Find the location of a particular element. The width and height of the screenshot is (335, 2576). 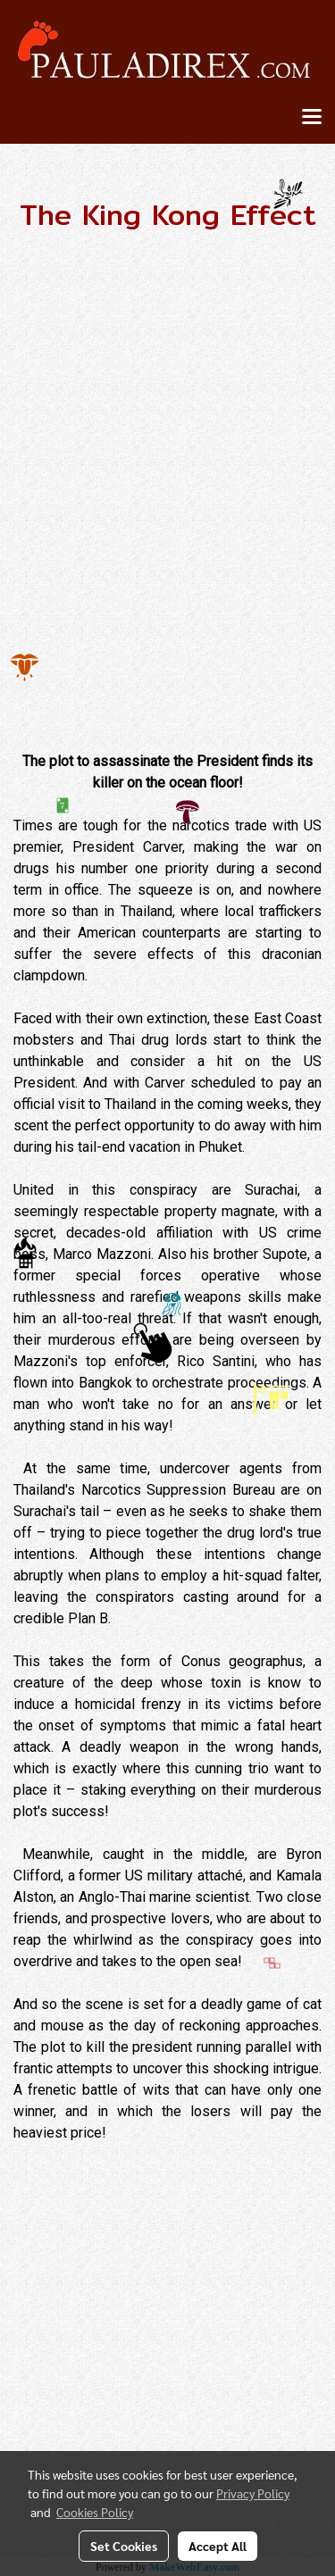

jellyfish creature or enemy in a game interface is located at coordinates (172, 1304).